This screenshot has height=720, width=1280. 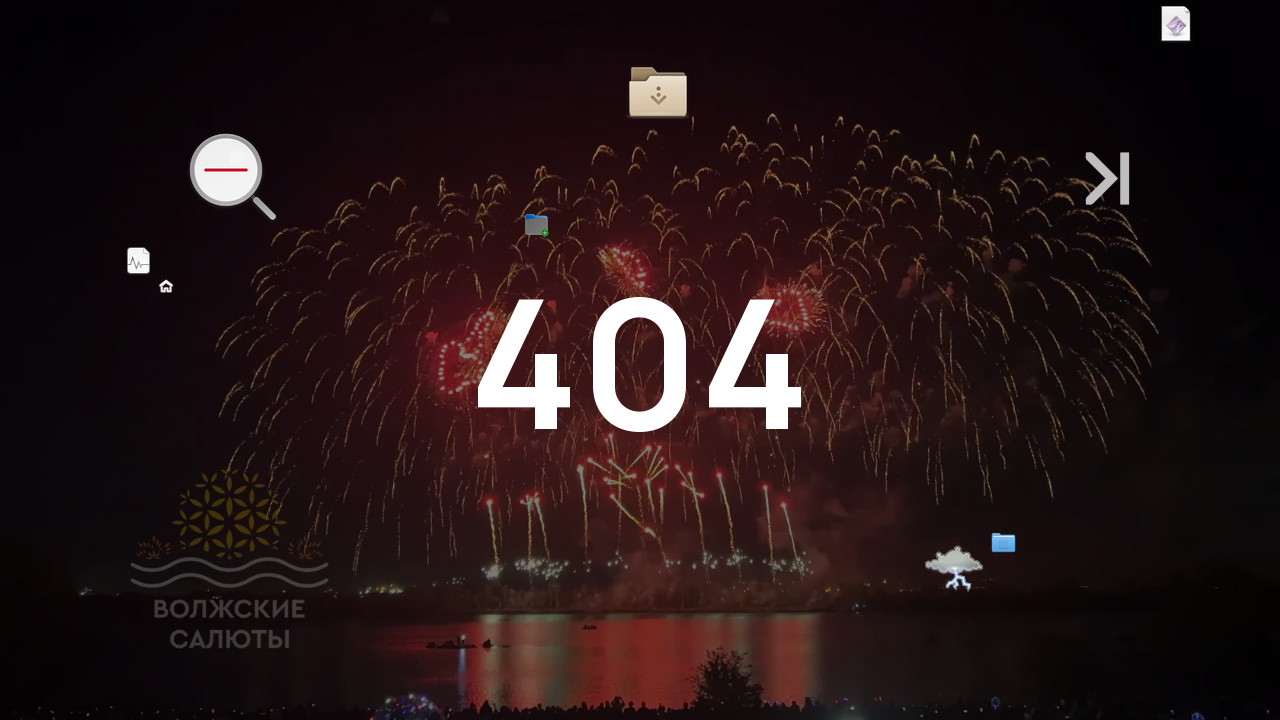 What do you see at coordinates (166, 286) in the screenshot?
I see `navigate to home screen` at bounding box center [166, 286].